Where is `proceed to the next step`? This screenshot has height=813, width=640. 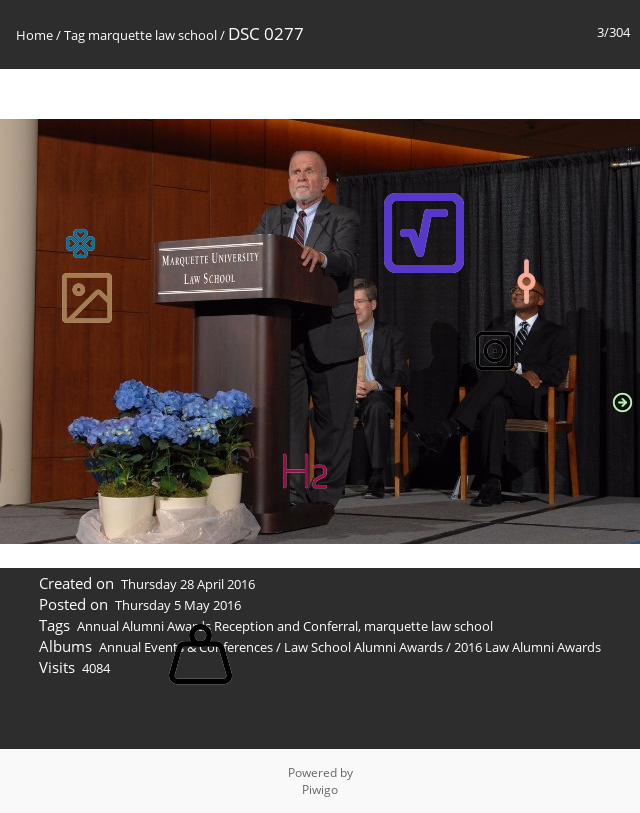 proceed to the next step is located at coordinates (622, 402).